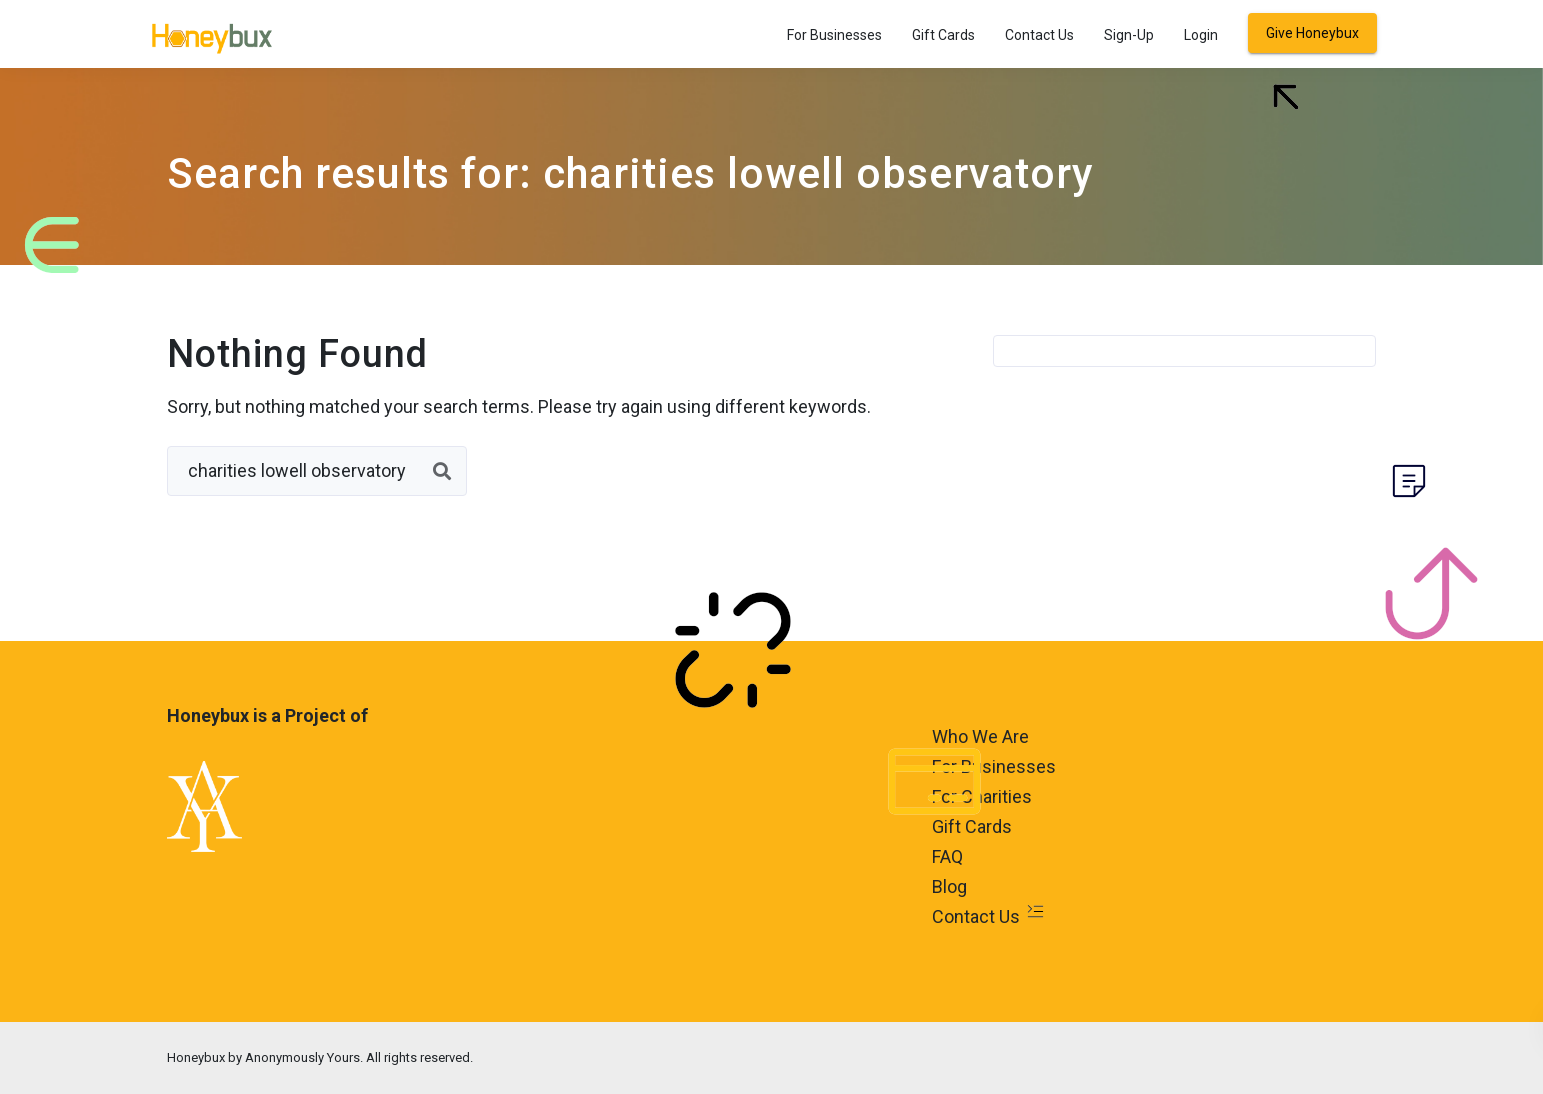 The image size is (1543, 1094). What do you see at coordinates (1286, 97) in the screenshot?
I see `navigate back to previous screen` at bounding box center [1286, 97].